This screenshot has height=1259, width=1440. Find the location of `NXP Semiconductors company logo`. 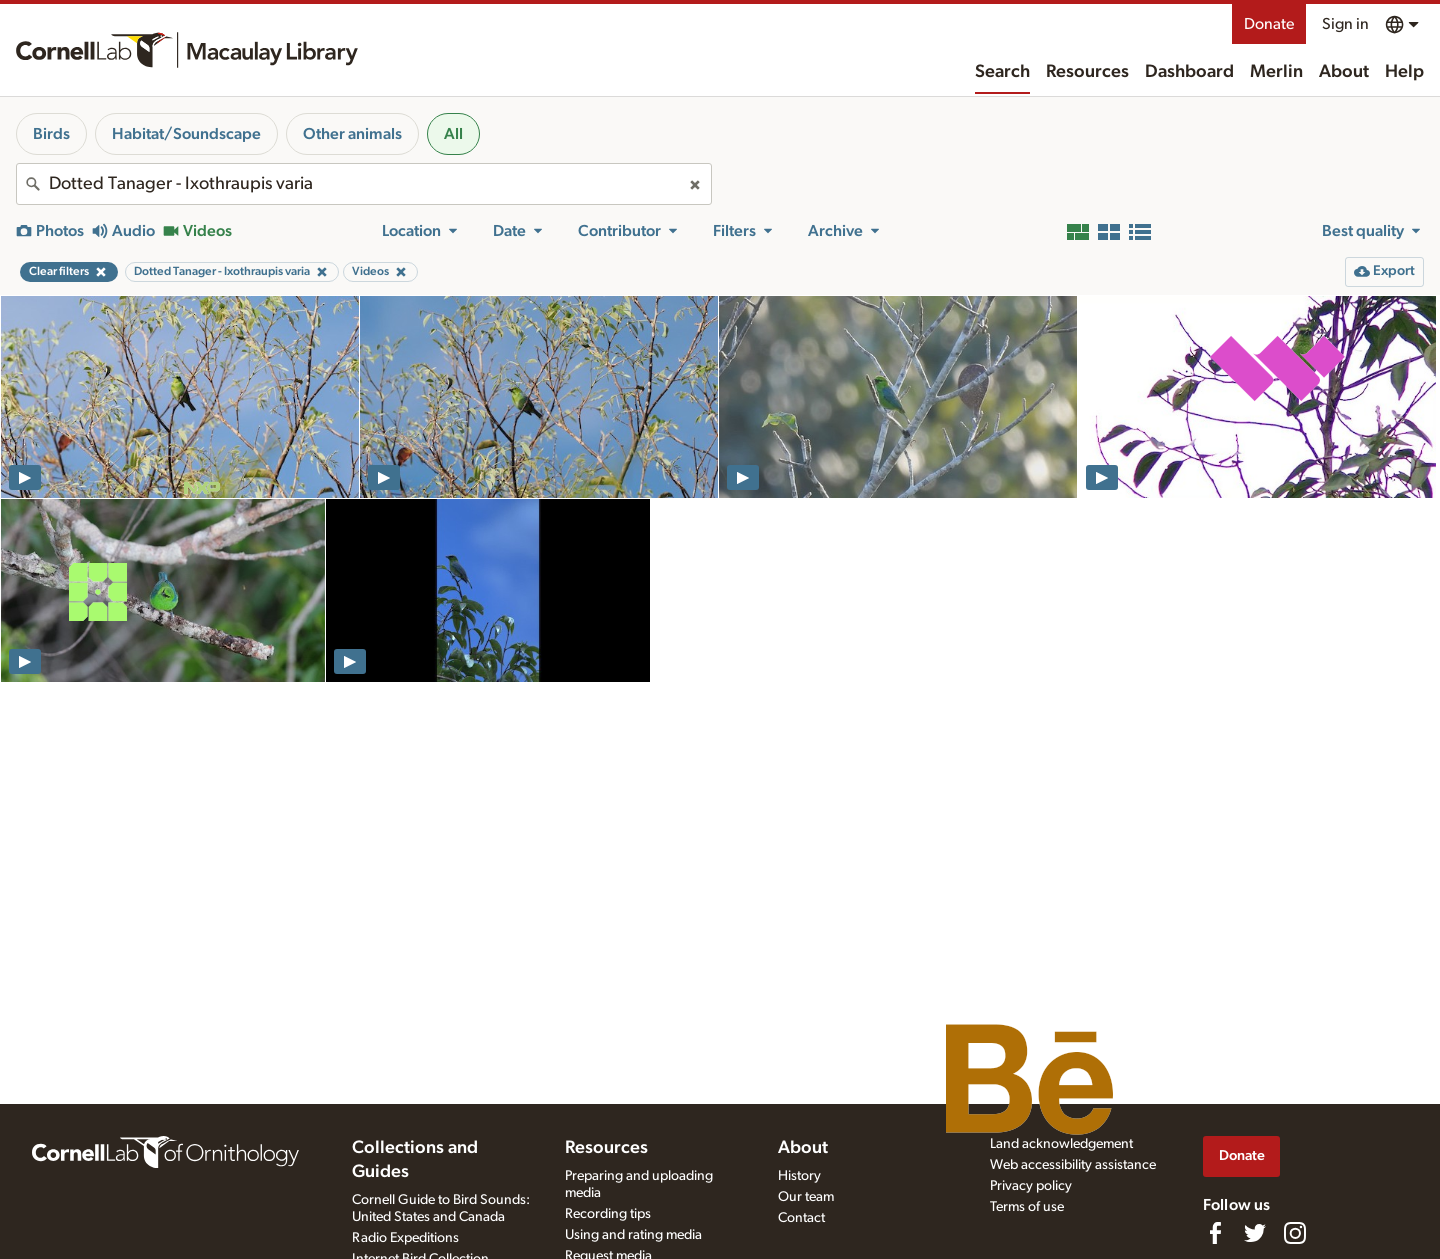

NXP Semiconductors company logo is located at coordinates (202, 488).